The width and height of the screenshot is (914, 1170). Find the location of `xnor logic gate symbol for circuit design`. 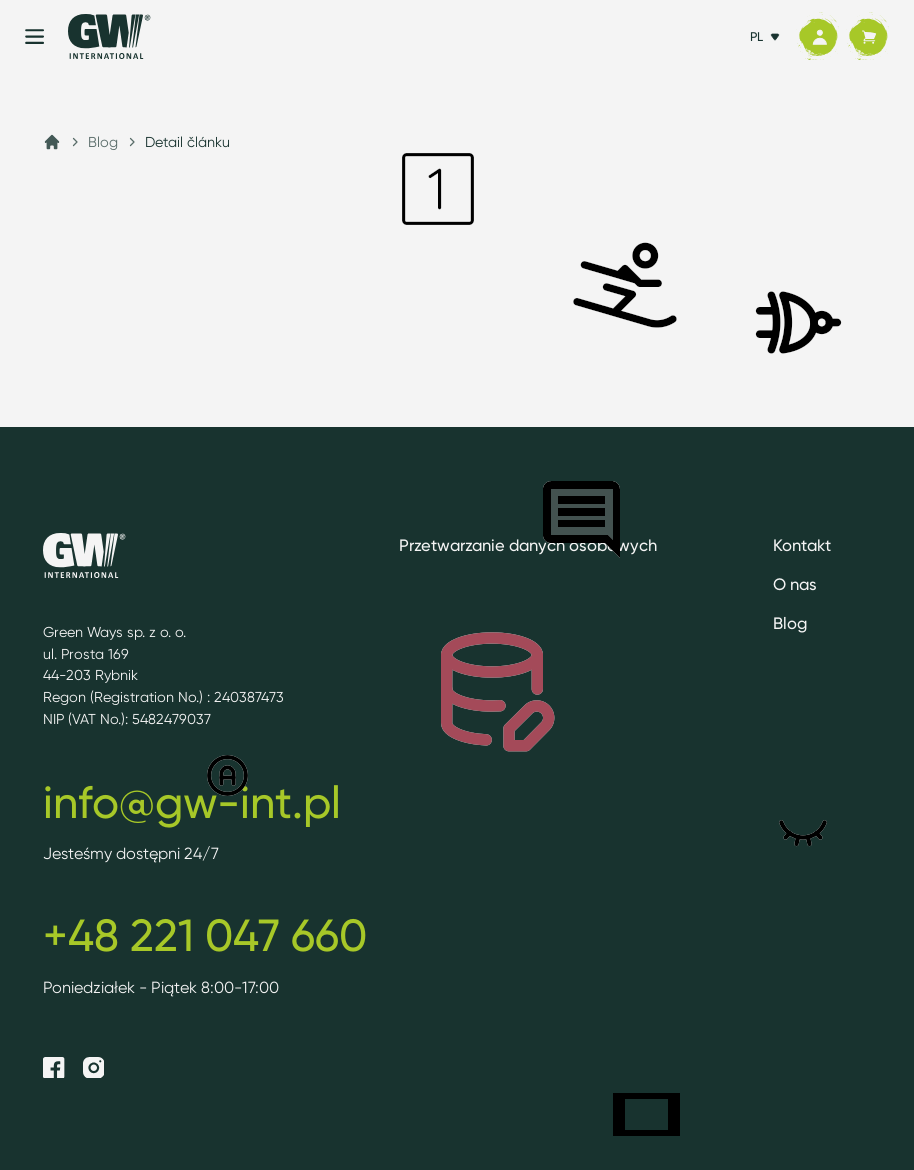

xnor logic gate symbol for circuit design is located at coordinates (798, 322).